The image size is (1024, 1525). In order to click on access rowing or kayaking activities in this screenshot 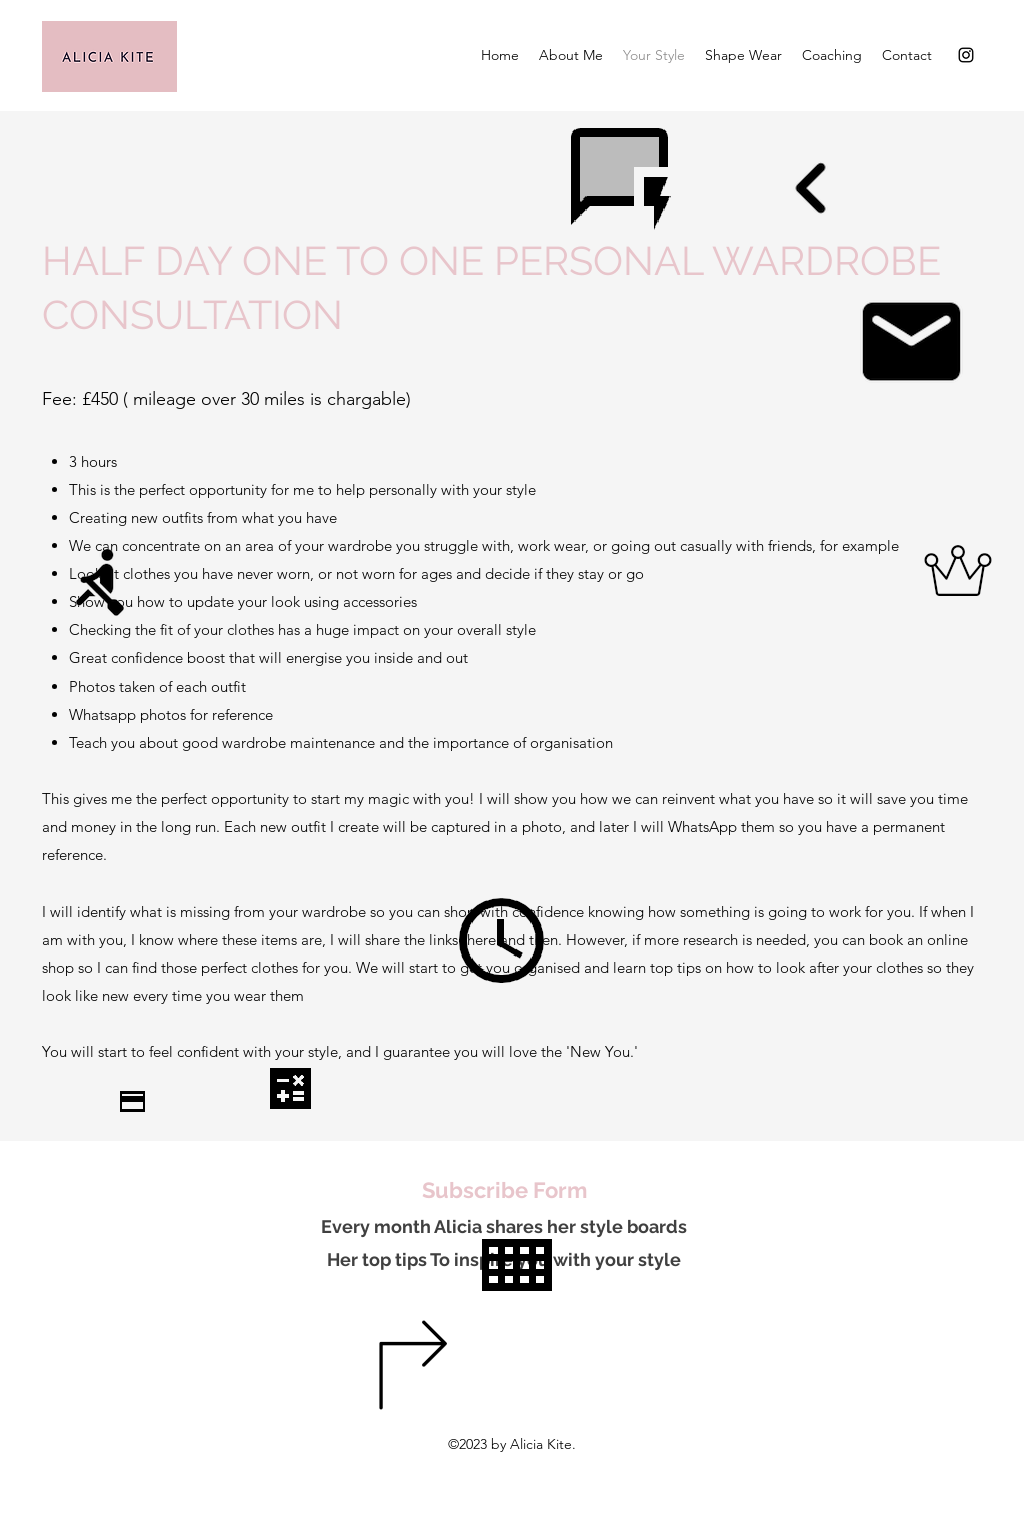, I will do `click(98, 581)`.